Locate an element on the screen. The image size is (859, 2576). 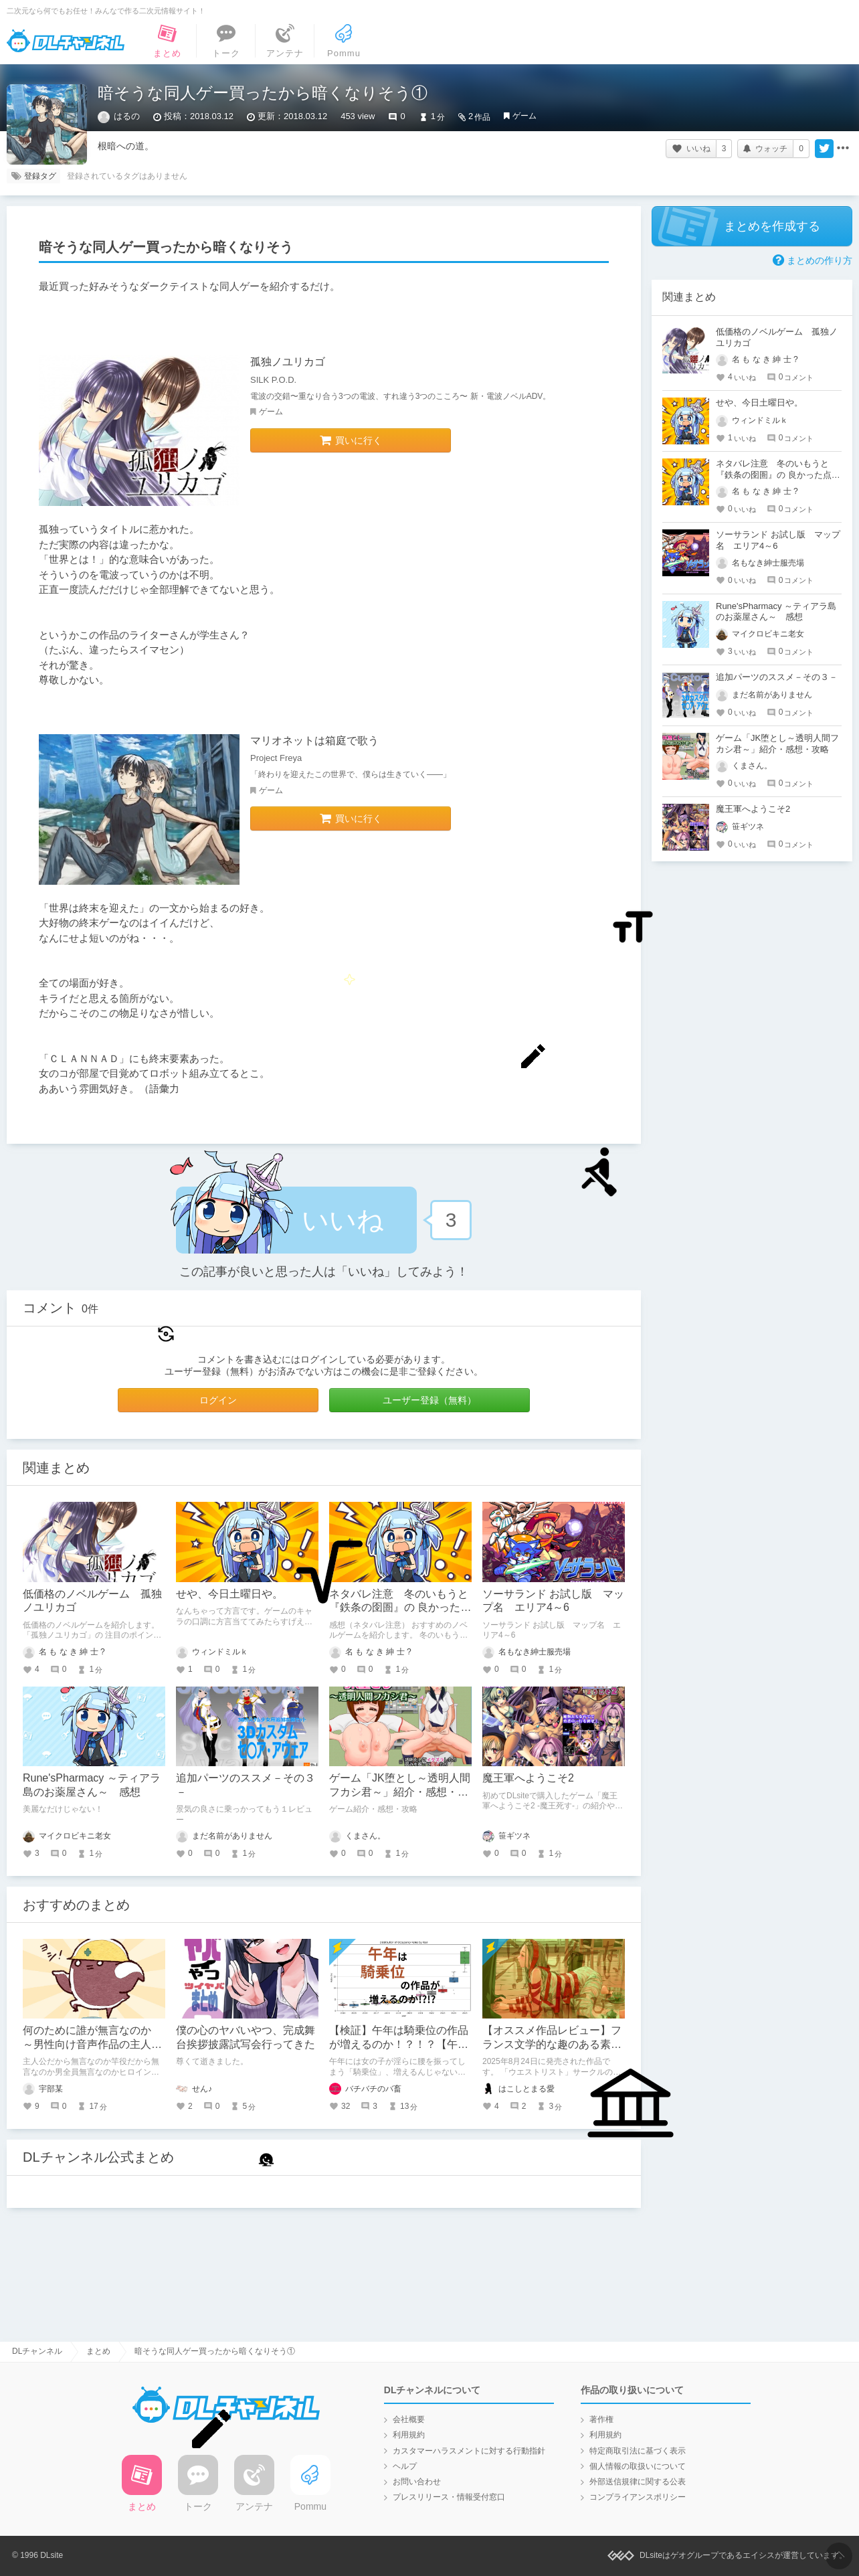
create or compose new content is located at coordinates (211, 2429).